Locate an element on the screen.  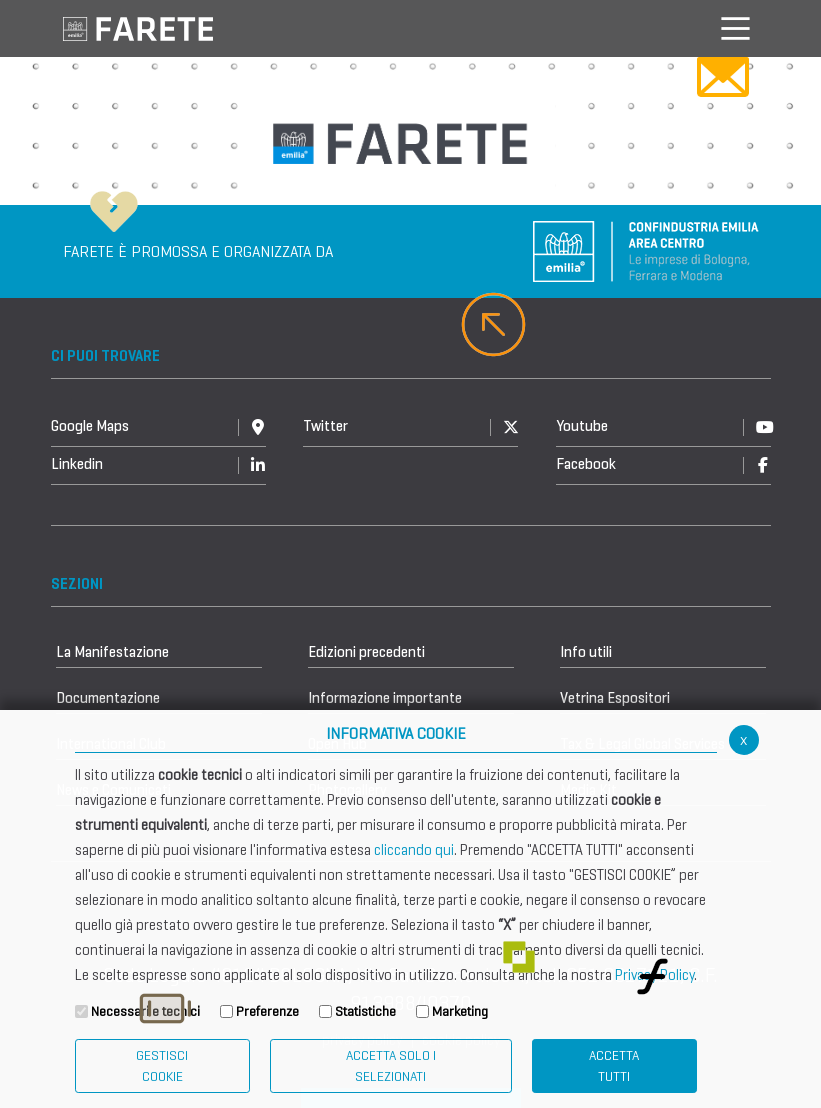
navigate back to previous screen is located at coordinates (493, 324).